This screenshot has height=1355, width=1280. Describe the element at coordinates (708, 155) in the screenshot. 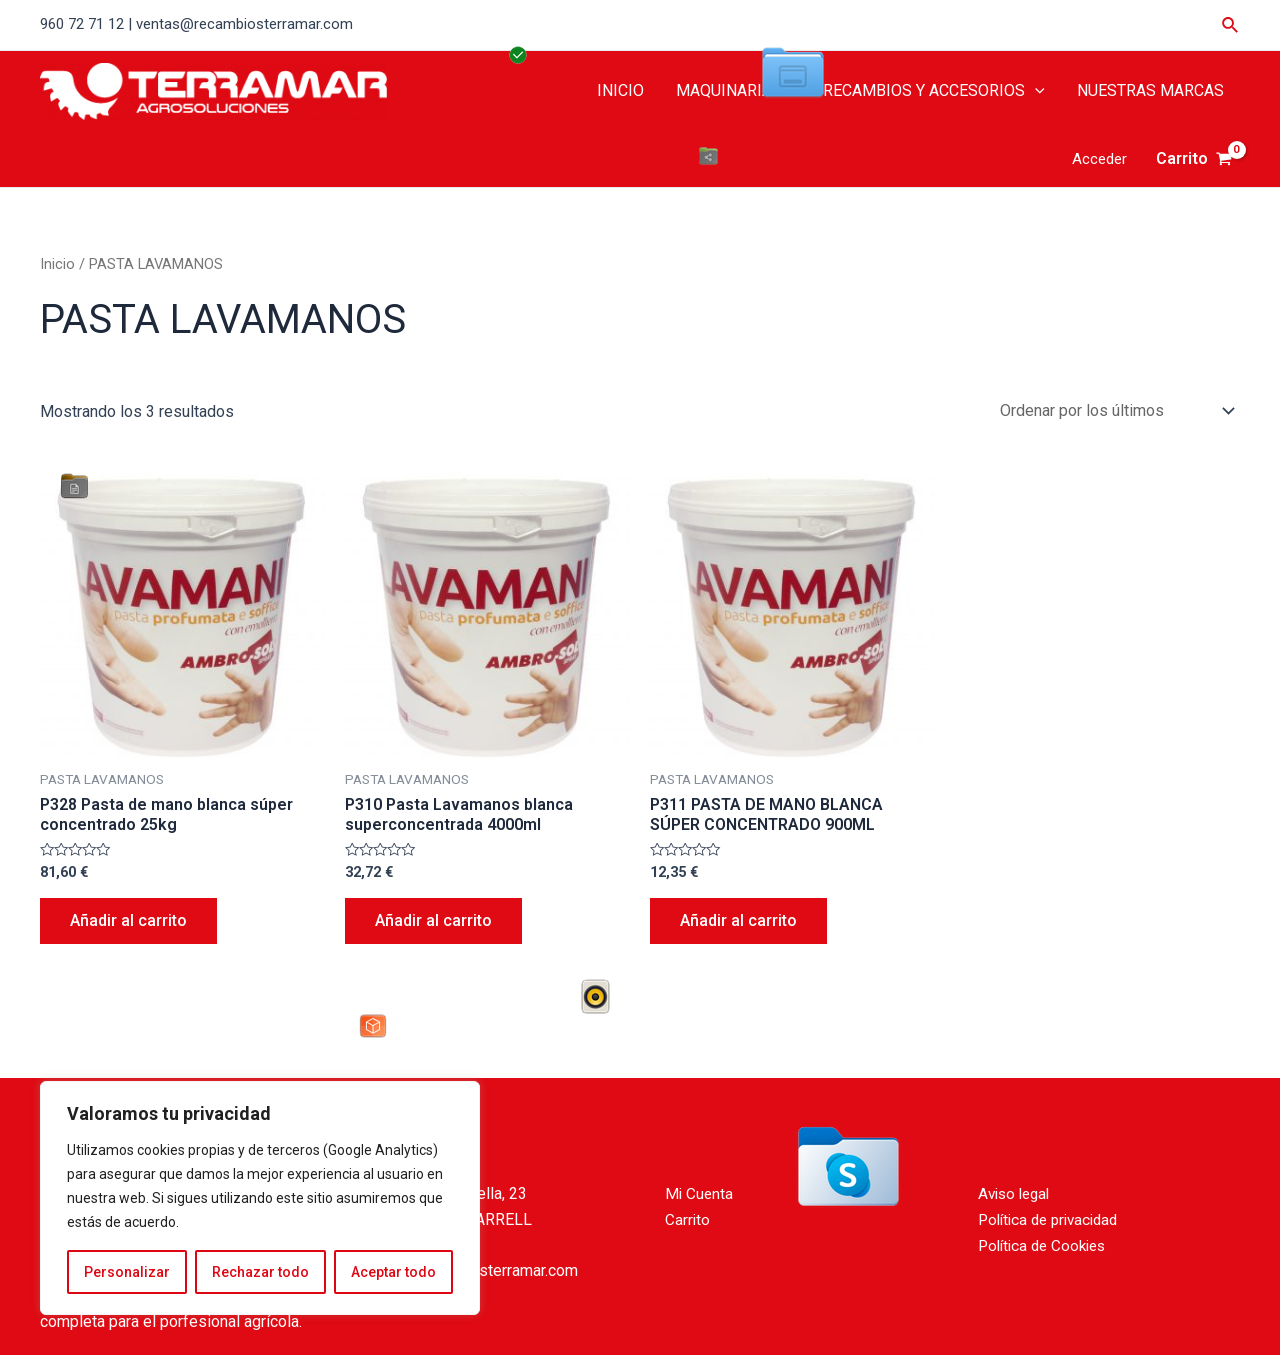

I see `access your public shared folder` at that location.